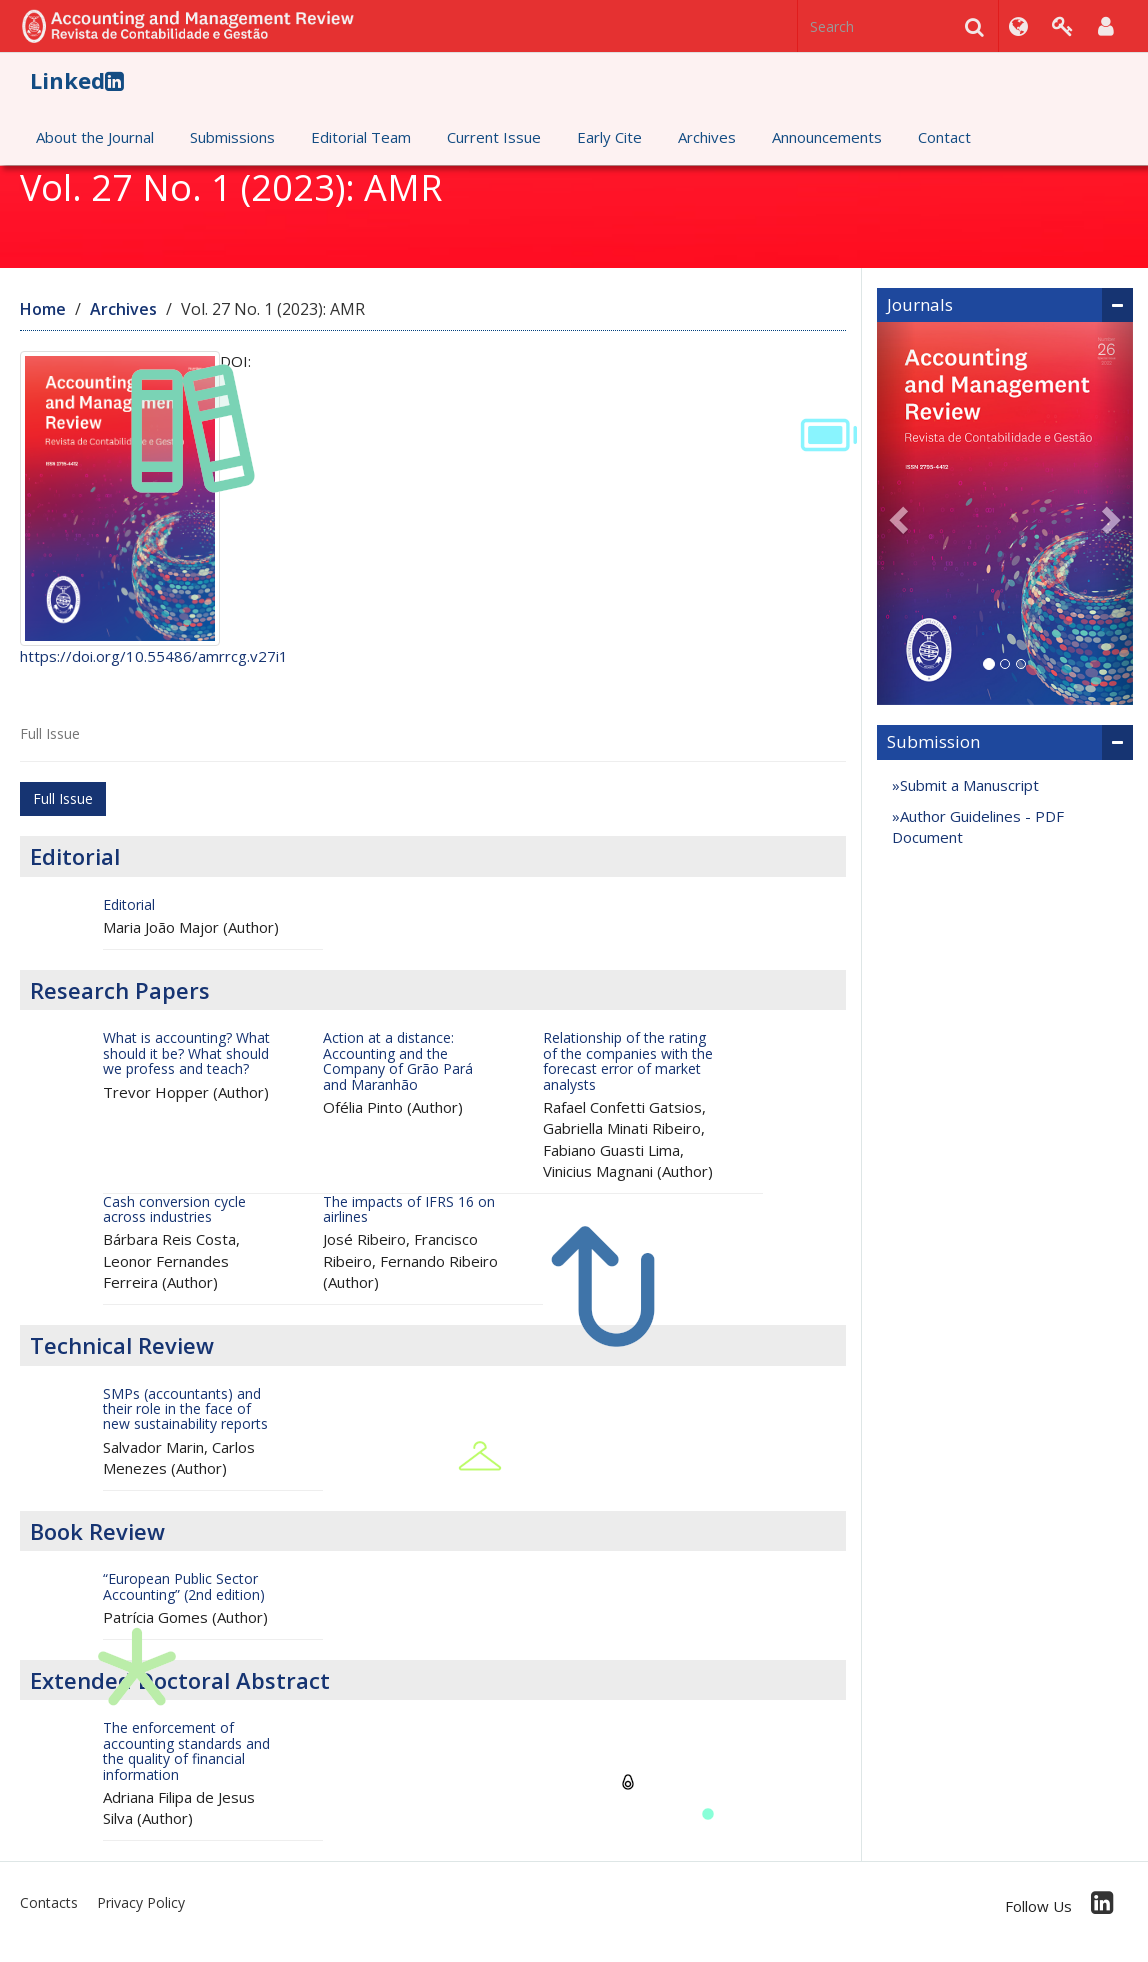 This screenshot has width=1148, height=1962. What do you see at coordinates (137, 1670) in the screenshot?
I see `indicates a required field in a form` at bounding box center [137, 1670].